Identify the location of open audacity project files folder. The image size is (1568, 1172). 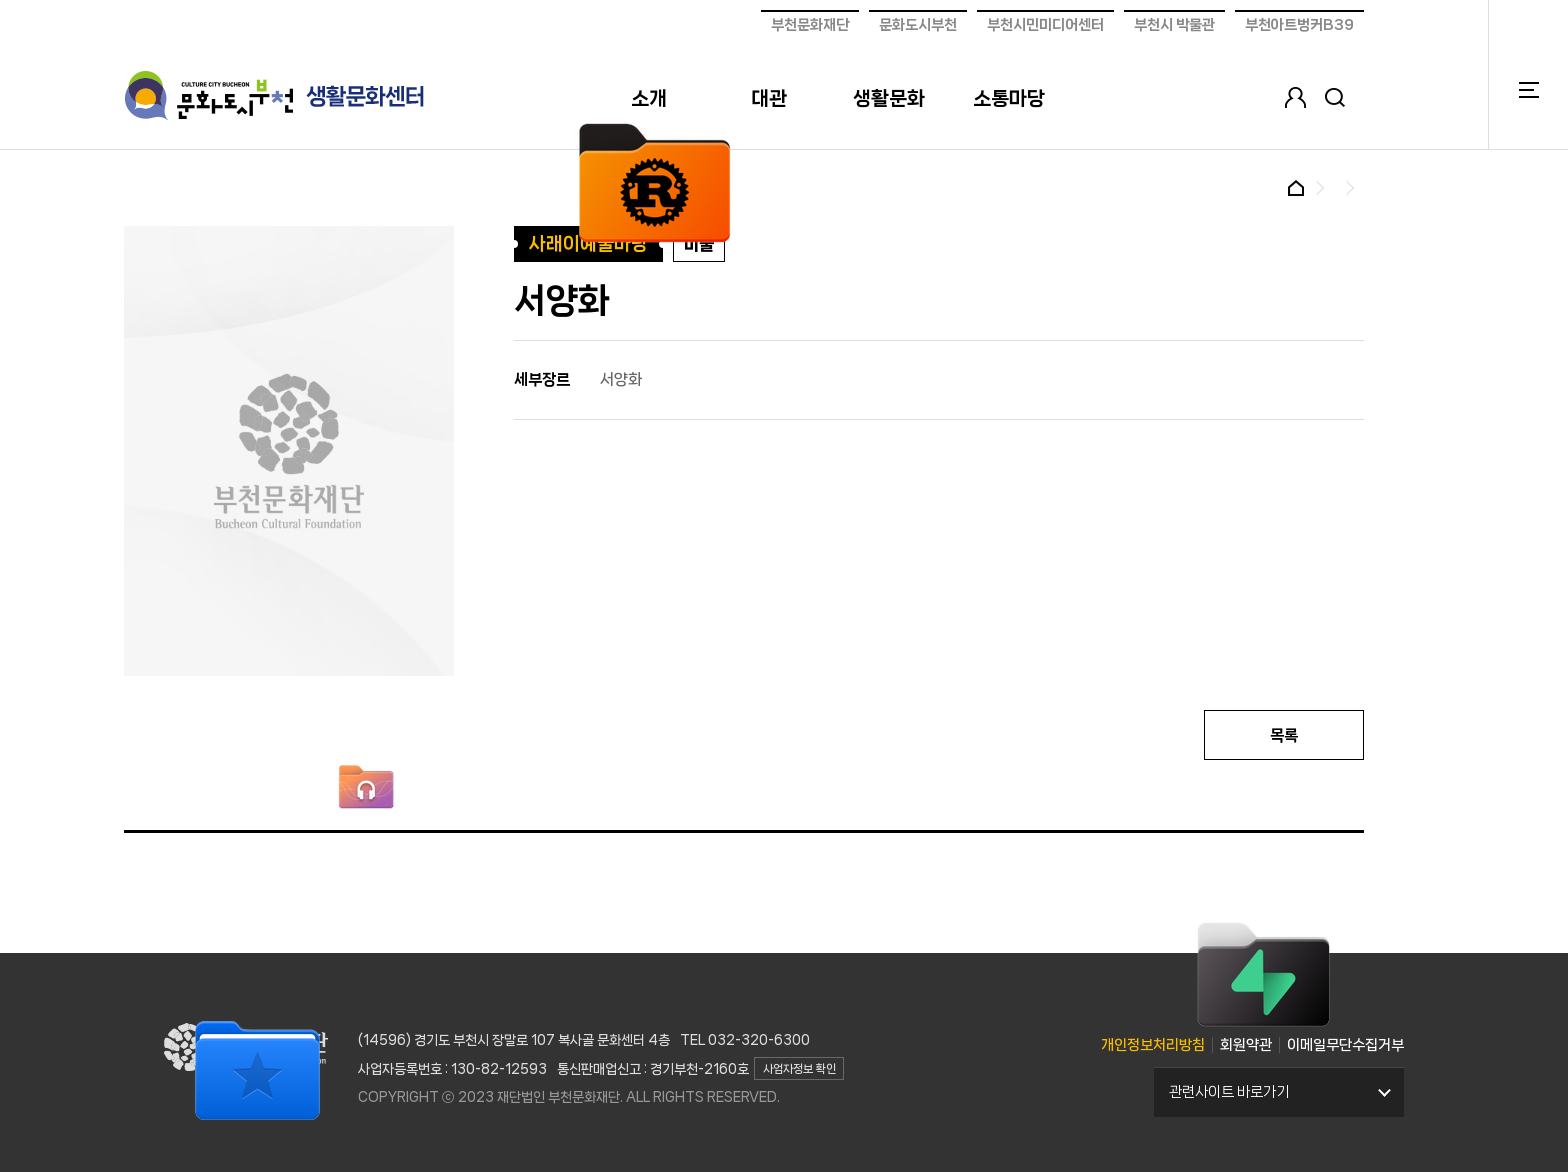
(366, 788).